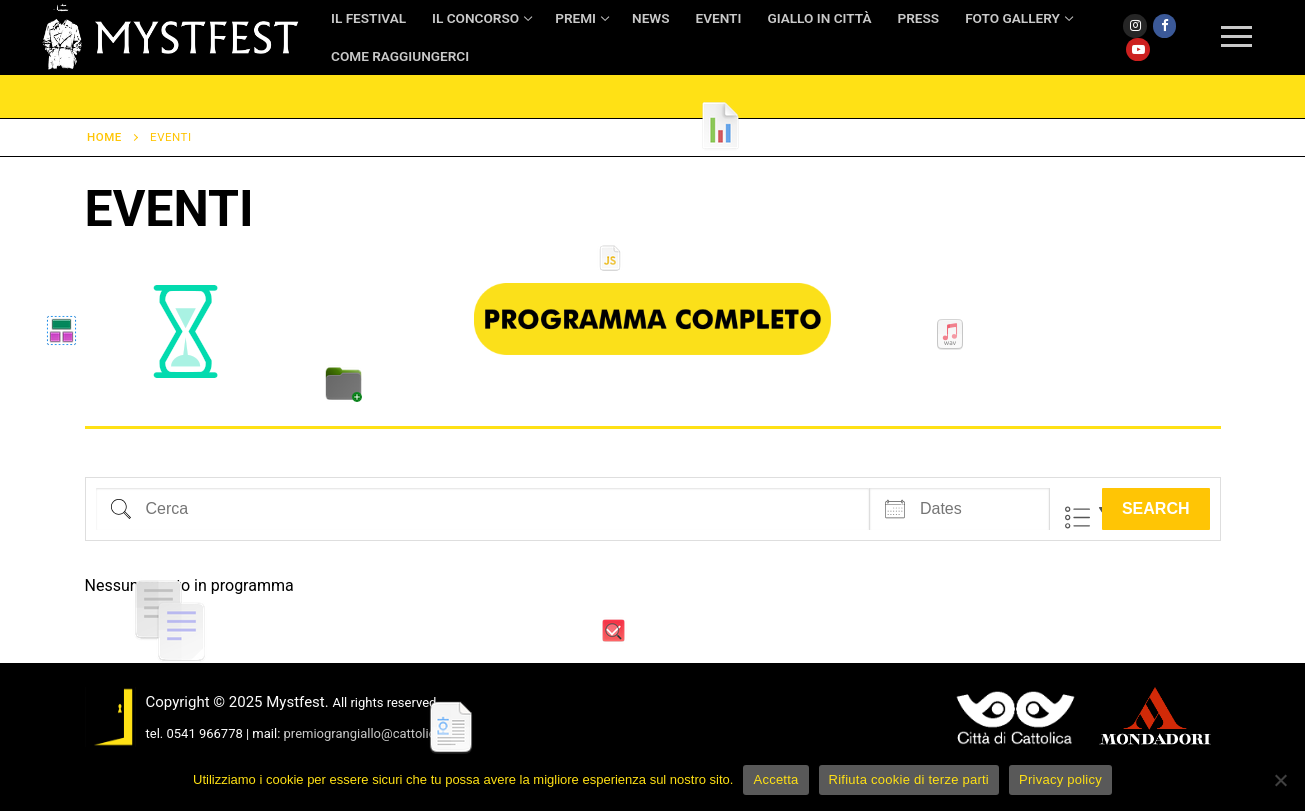 This screenshot has height=811, width=1305. What do you see at coordinates (613, 630) in the screenshot?
I see `open system configuration tool` at bounding box center [613, 630].